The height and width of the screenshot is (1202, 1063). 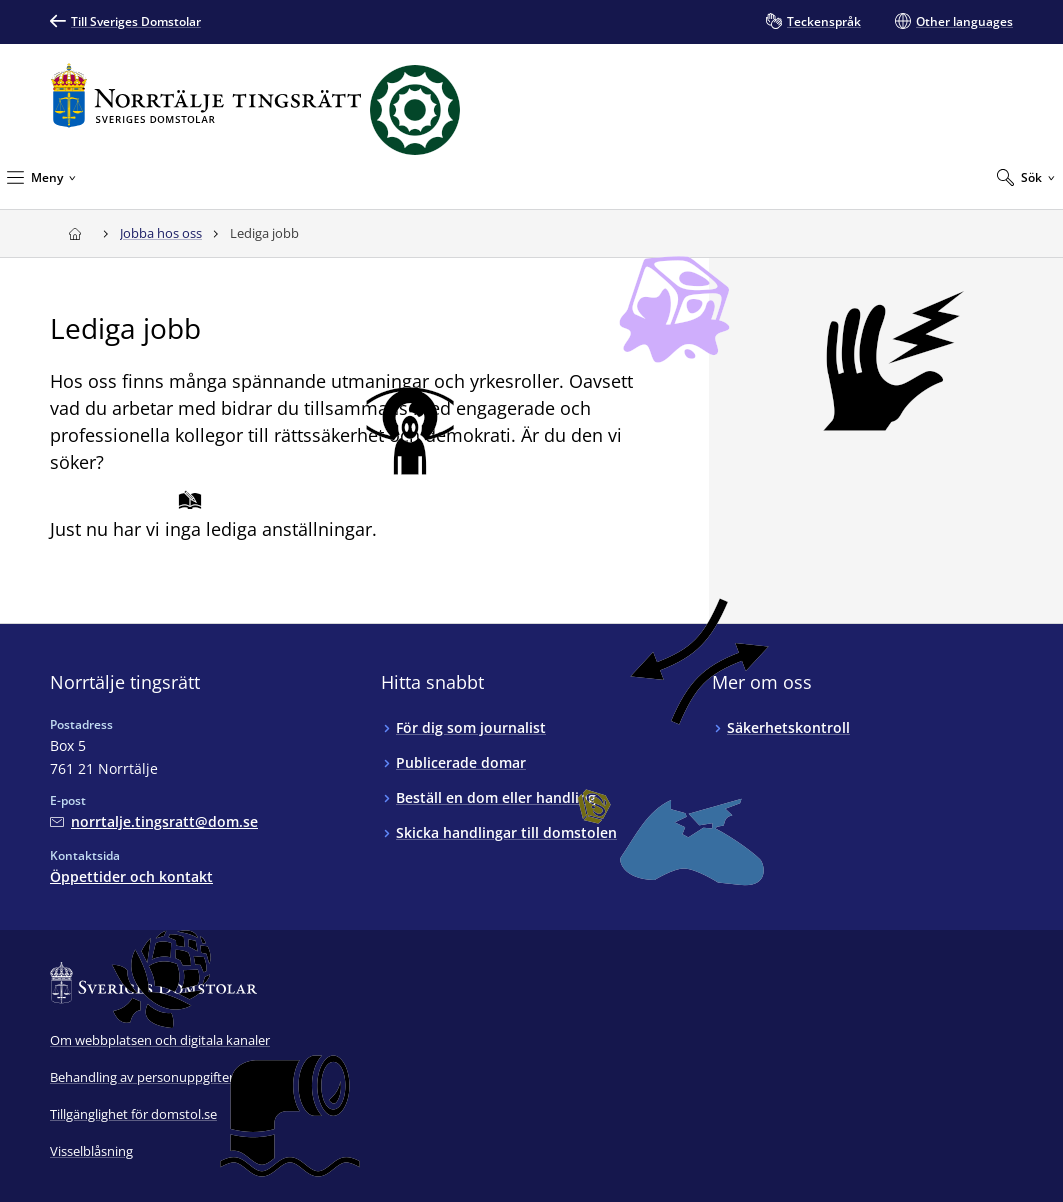 What do you see at coordinates (895, 359) in the screenshot?
I see `cast a lightning spell` at bounding box center [895, 359].